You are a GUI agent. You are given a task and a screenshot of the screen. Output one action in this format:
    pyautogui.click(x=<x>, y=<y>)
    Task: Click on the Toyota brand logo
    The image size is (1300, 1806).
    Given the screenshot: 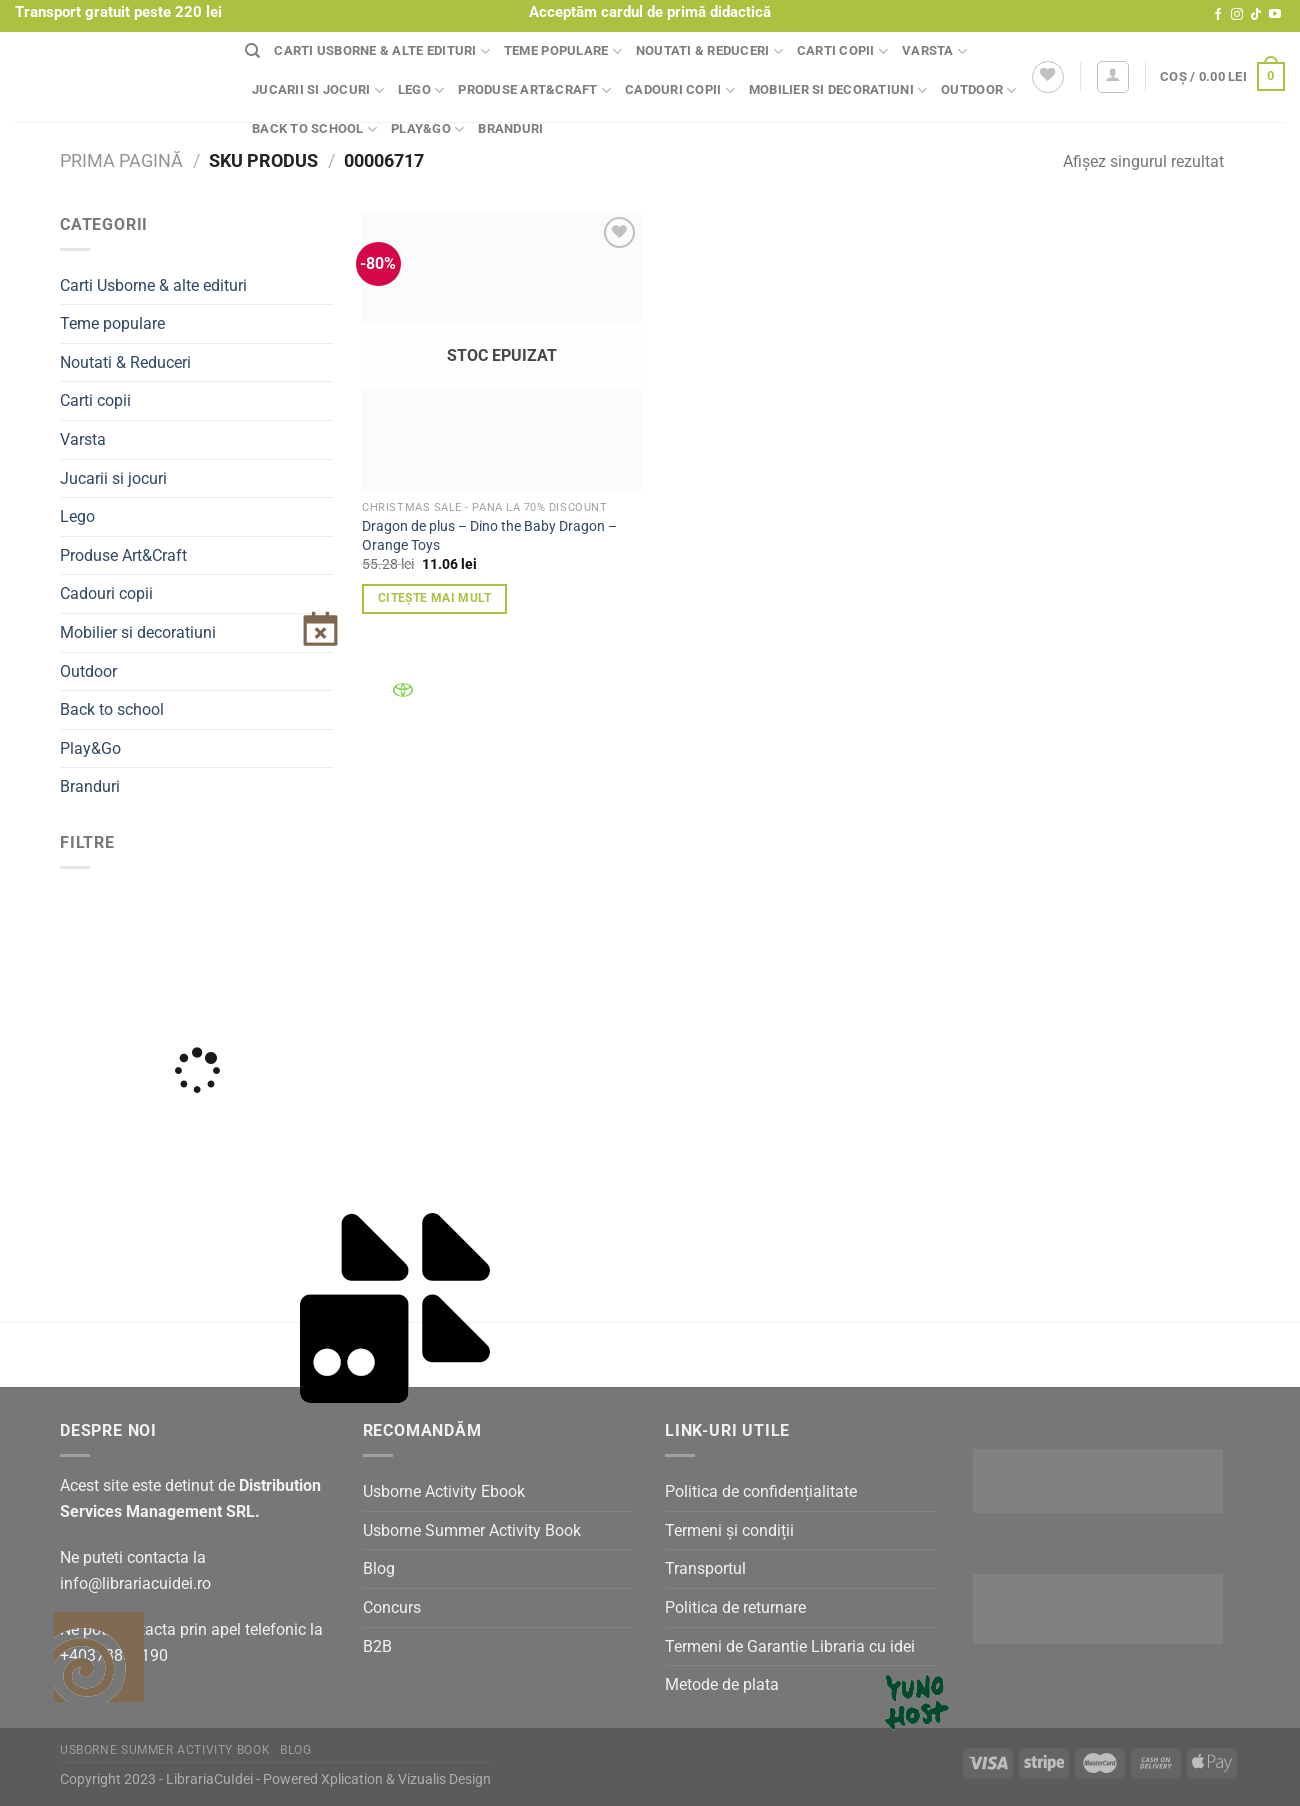 What is the action you would take?
    pyautogui.click(x=403, y=690)
    